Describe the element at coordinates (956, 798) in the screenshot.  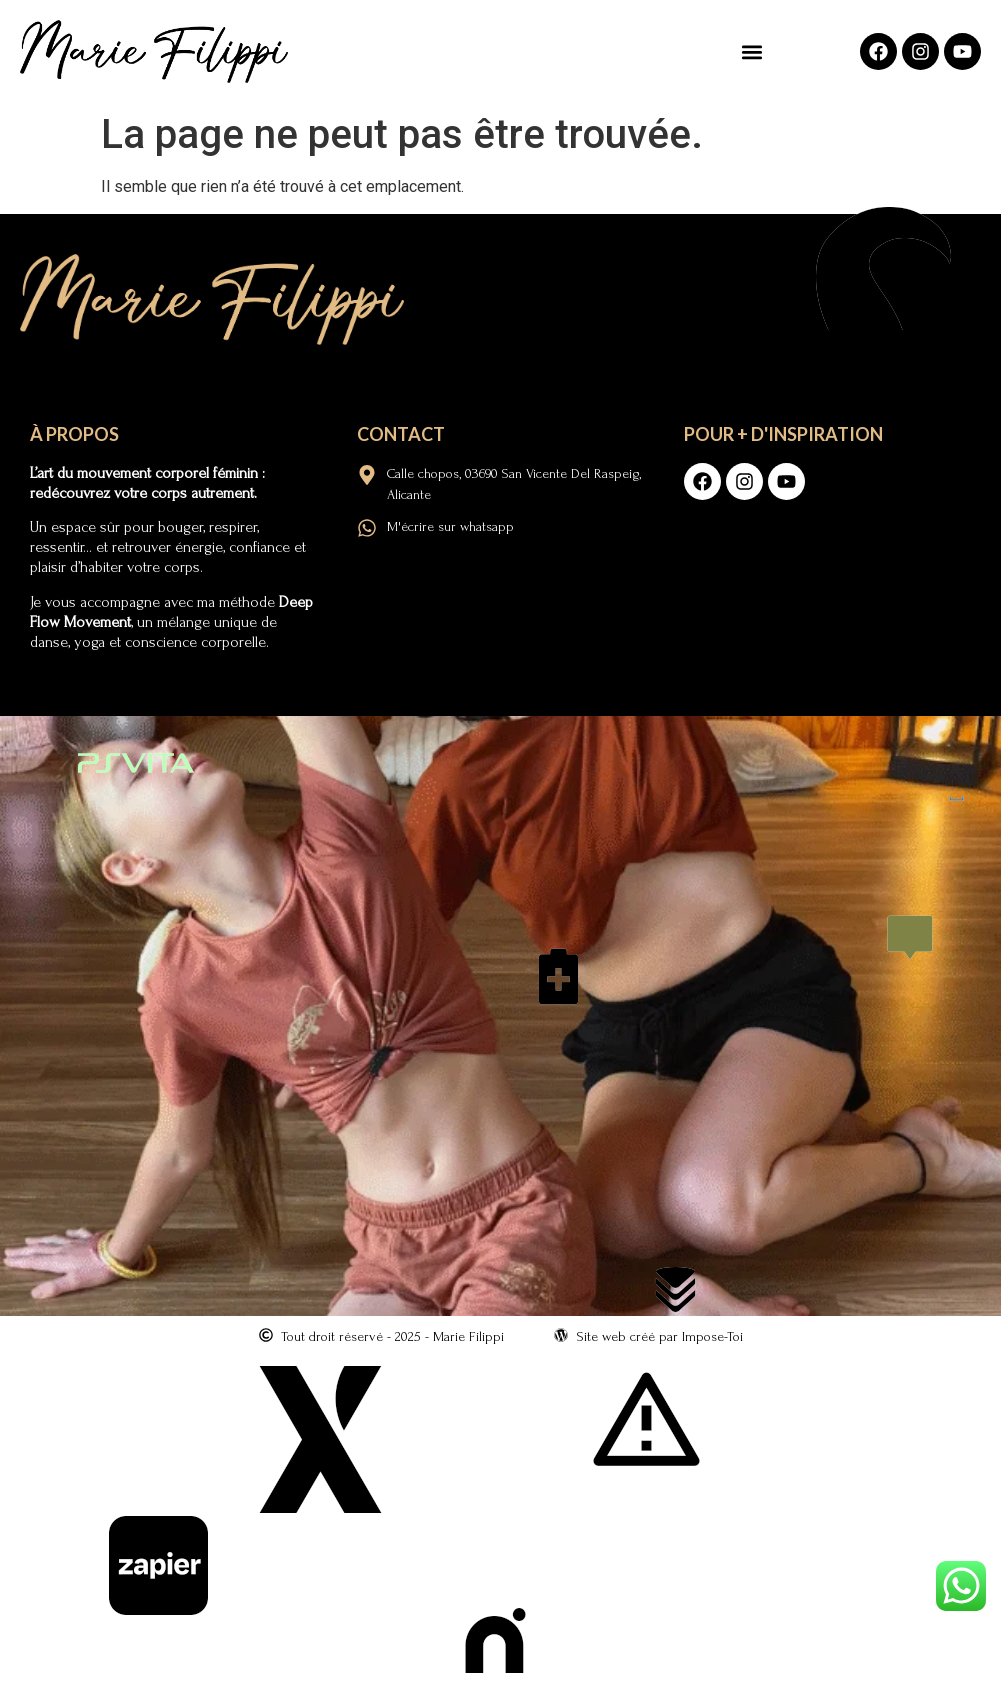
I see `insert a space character in text` at that location.